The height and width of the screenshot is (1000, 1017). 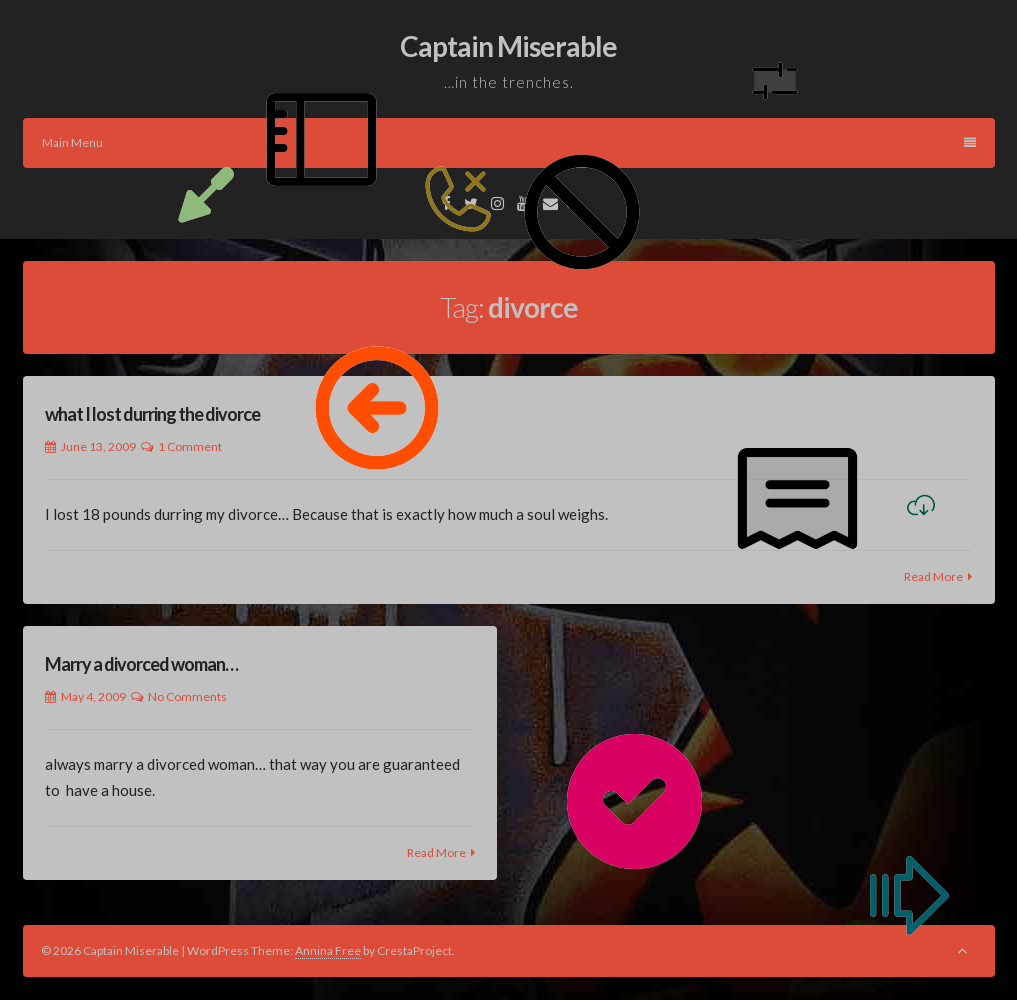 What do you see at coordinates (582, 212) in the screenshot?
I see `indicates a prohibited or blocked action` at bounding box center [582, 212].